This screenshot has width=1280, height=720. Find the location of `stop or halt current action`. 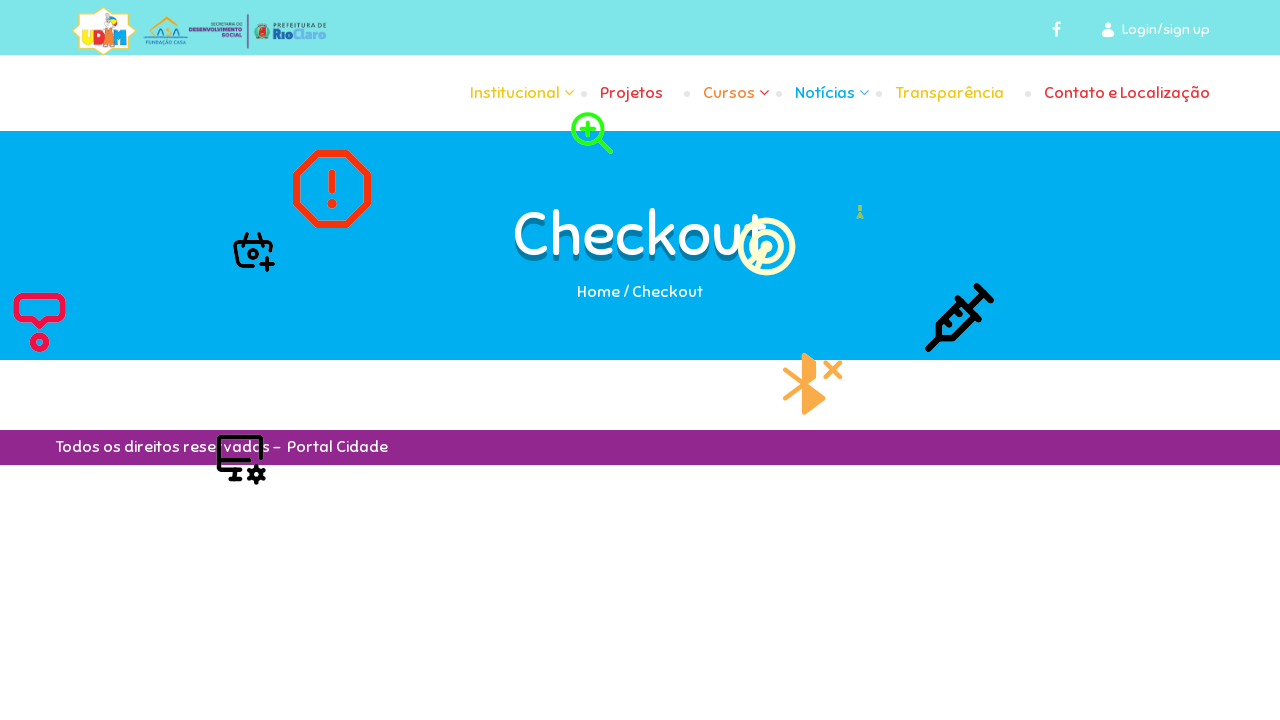

stop or halt current action is located at coordinates (332, 189).